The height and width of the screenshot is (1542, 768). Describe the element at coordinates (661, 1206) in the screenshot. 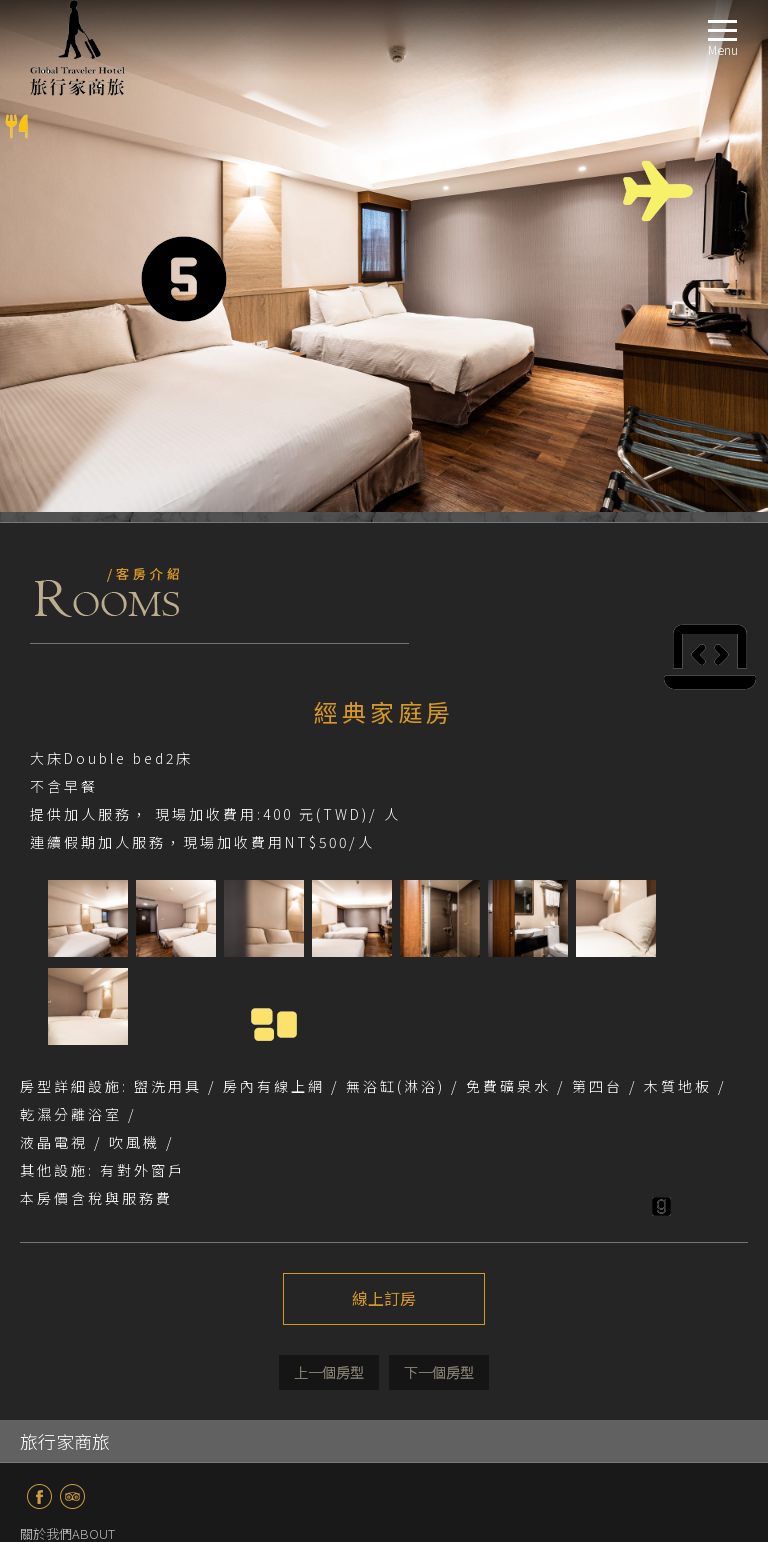

I see `open the goodreads app` at that location.